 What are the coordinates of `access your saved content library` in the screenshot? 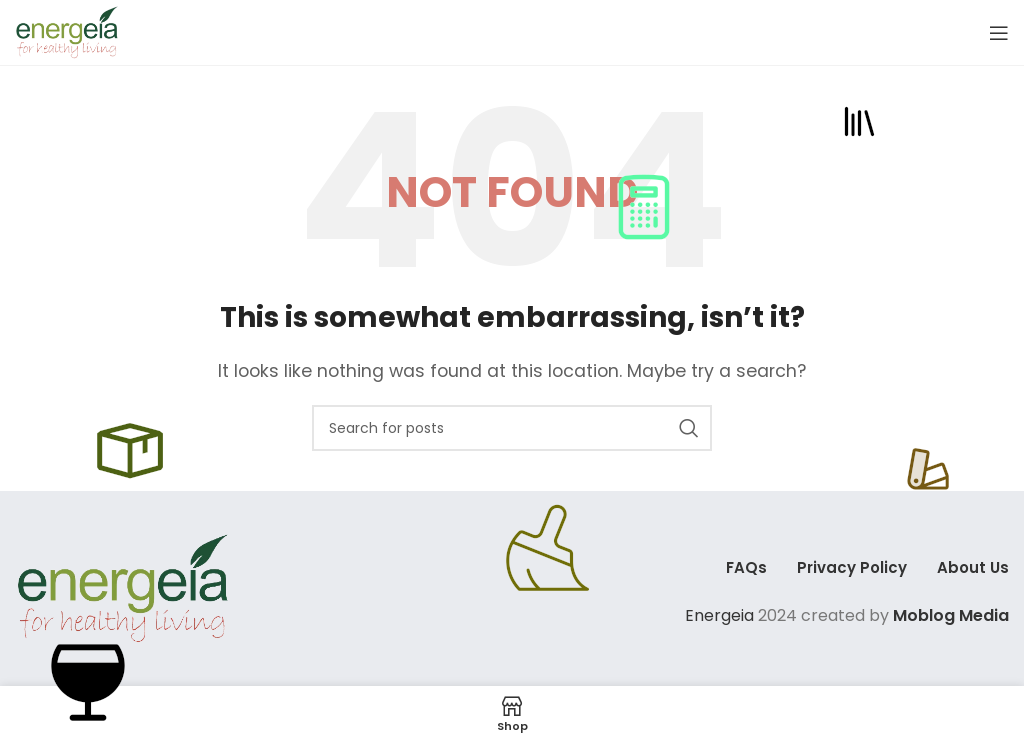 It's located at (859, 121).